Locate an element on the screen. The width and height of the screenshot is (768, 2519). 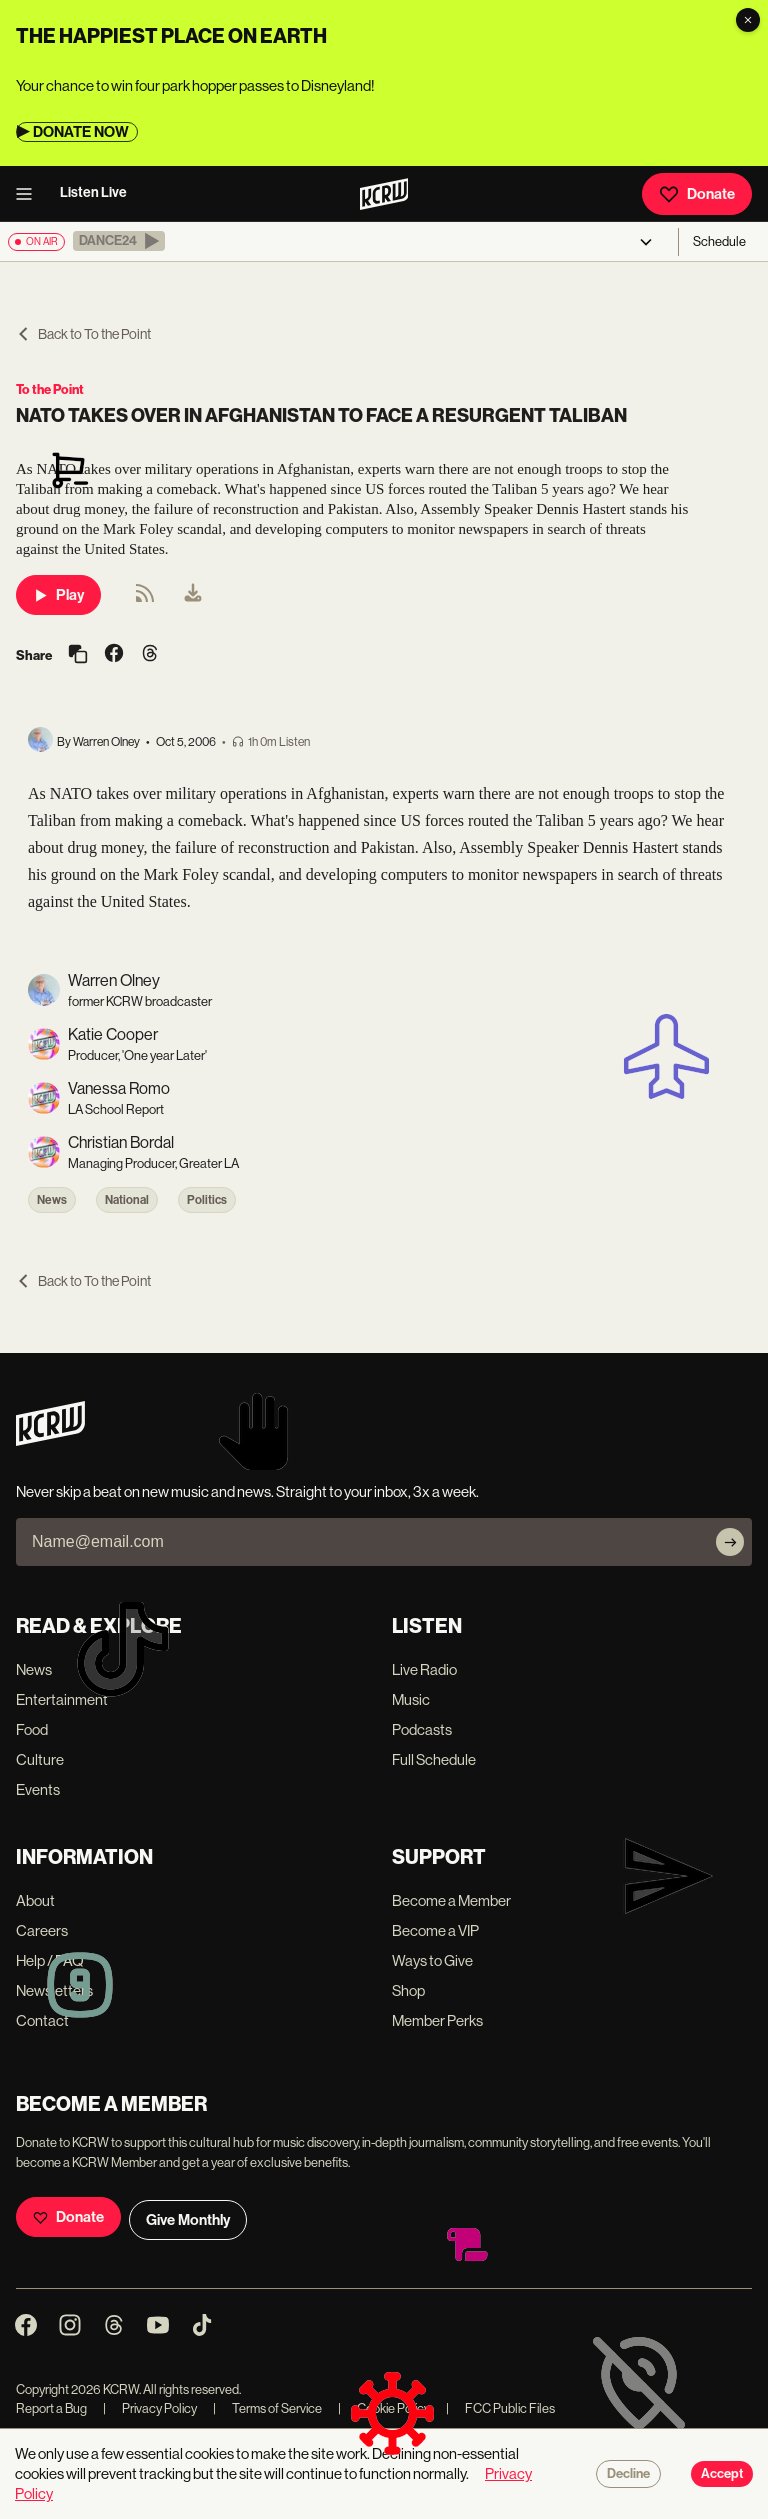
enable airplane mode is located at coordinates (666, 1056).